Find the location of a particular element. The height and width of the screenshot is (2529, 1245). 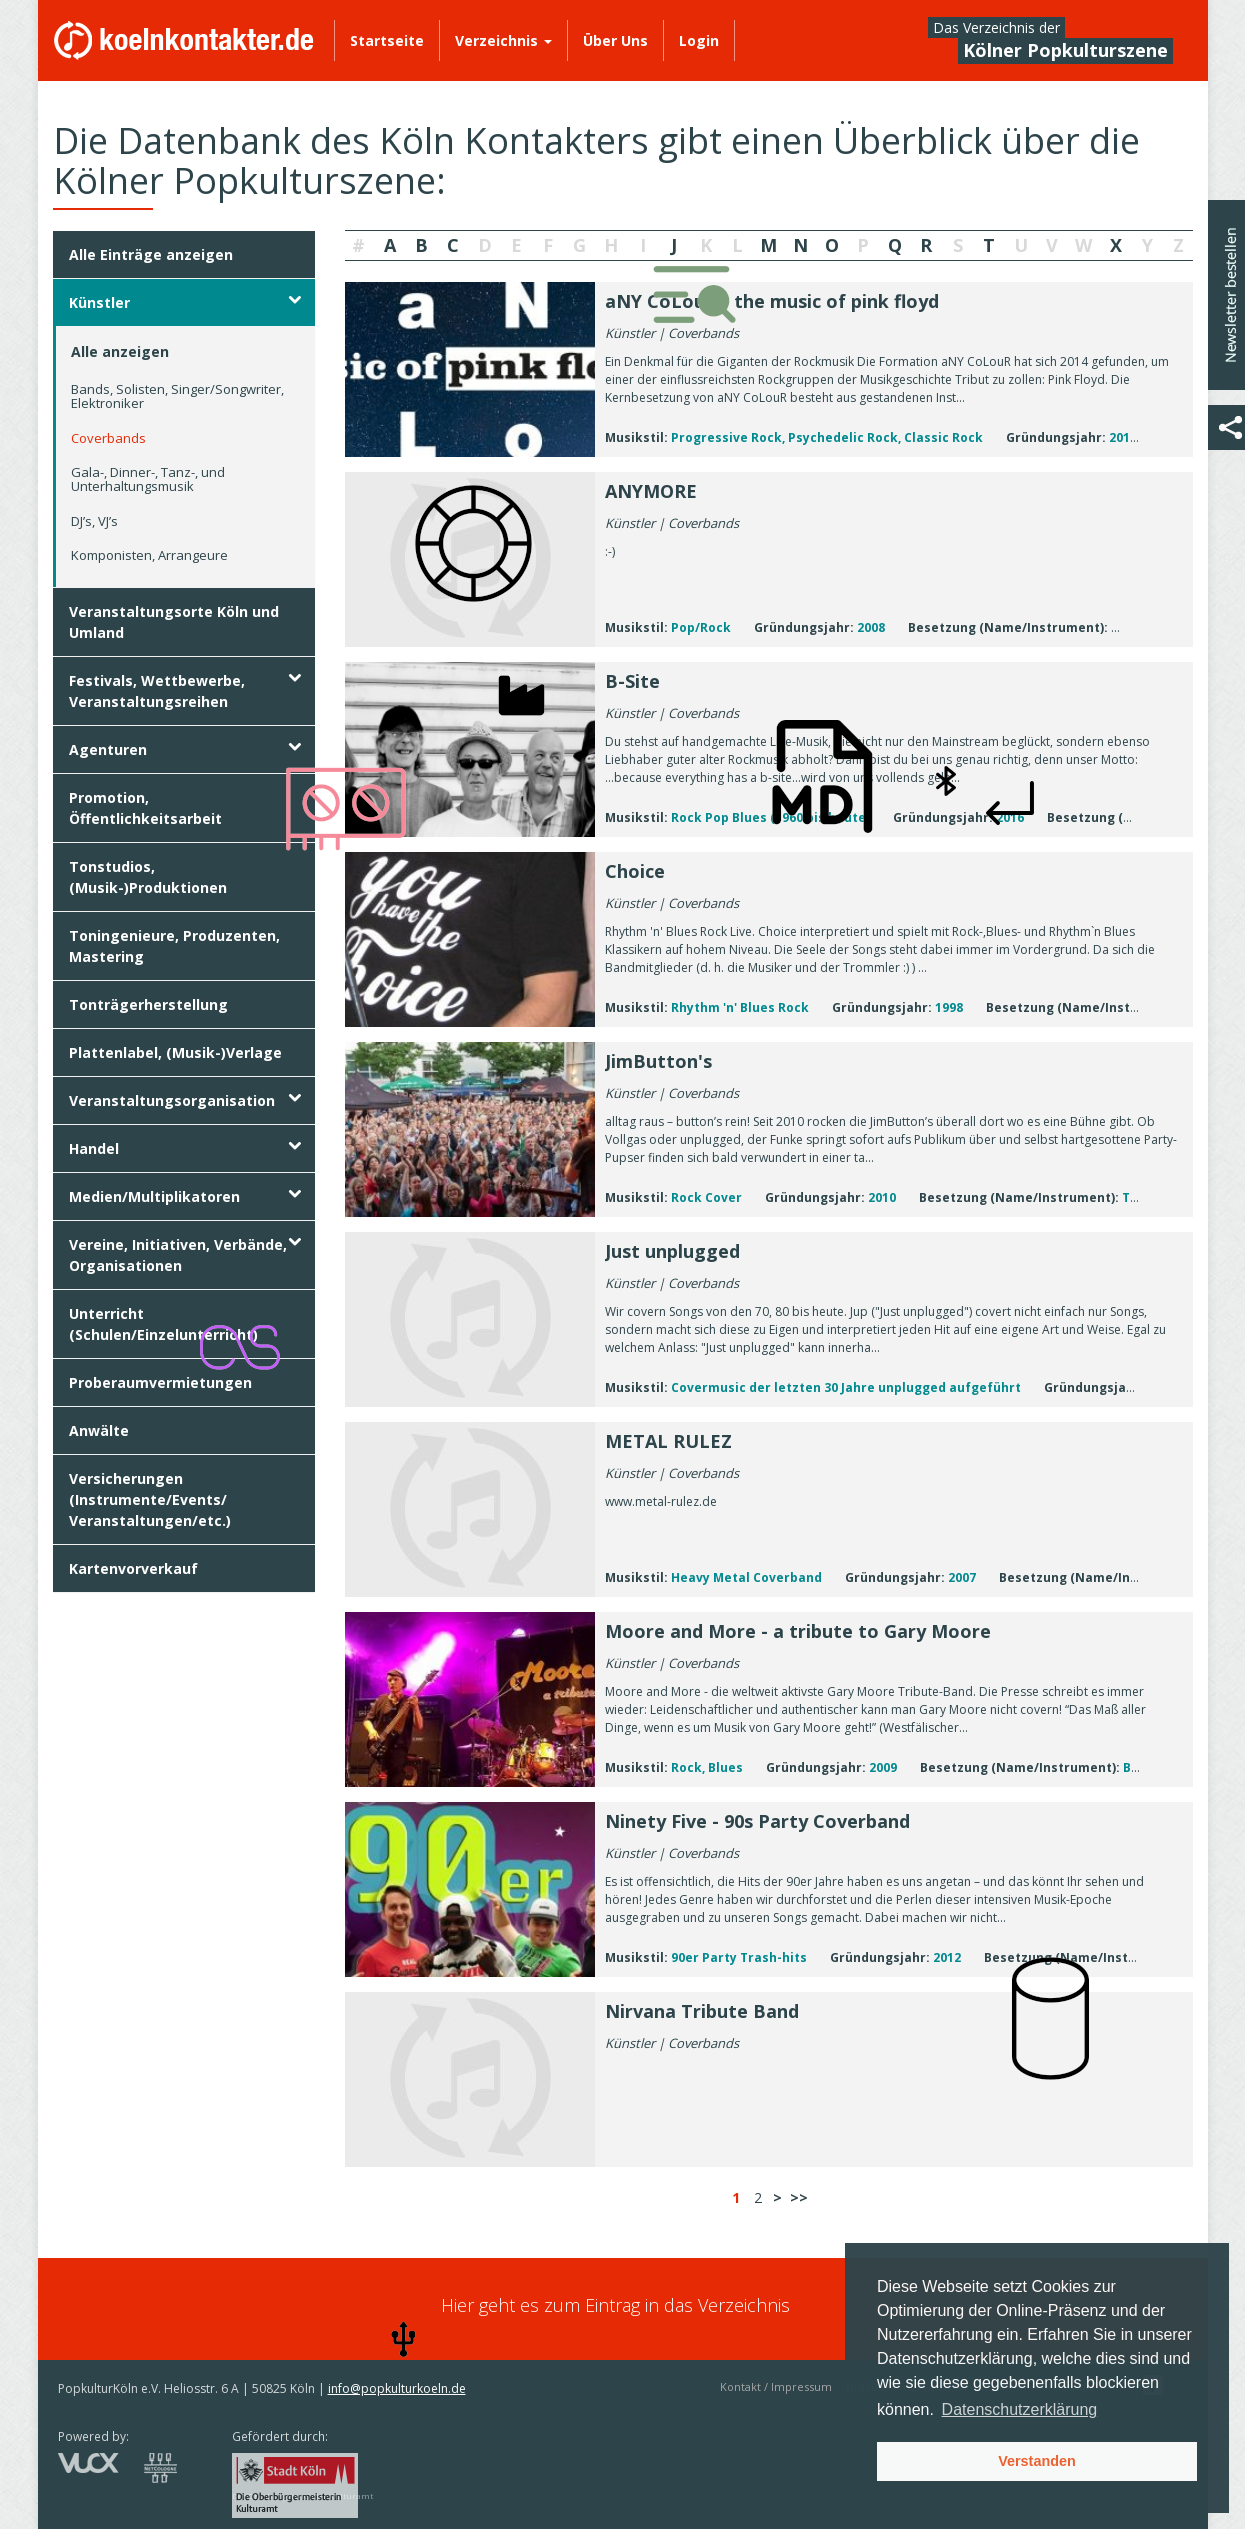

toggle bluetooth connectivity on or off is located at coordinates (946, 781).